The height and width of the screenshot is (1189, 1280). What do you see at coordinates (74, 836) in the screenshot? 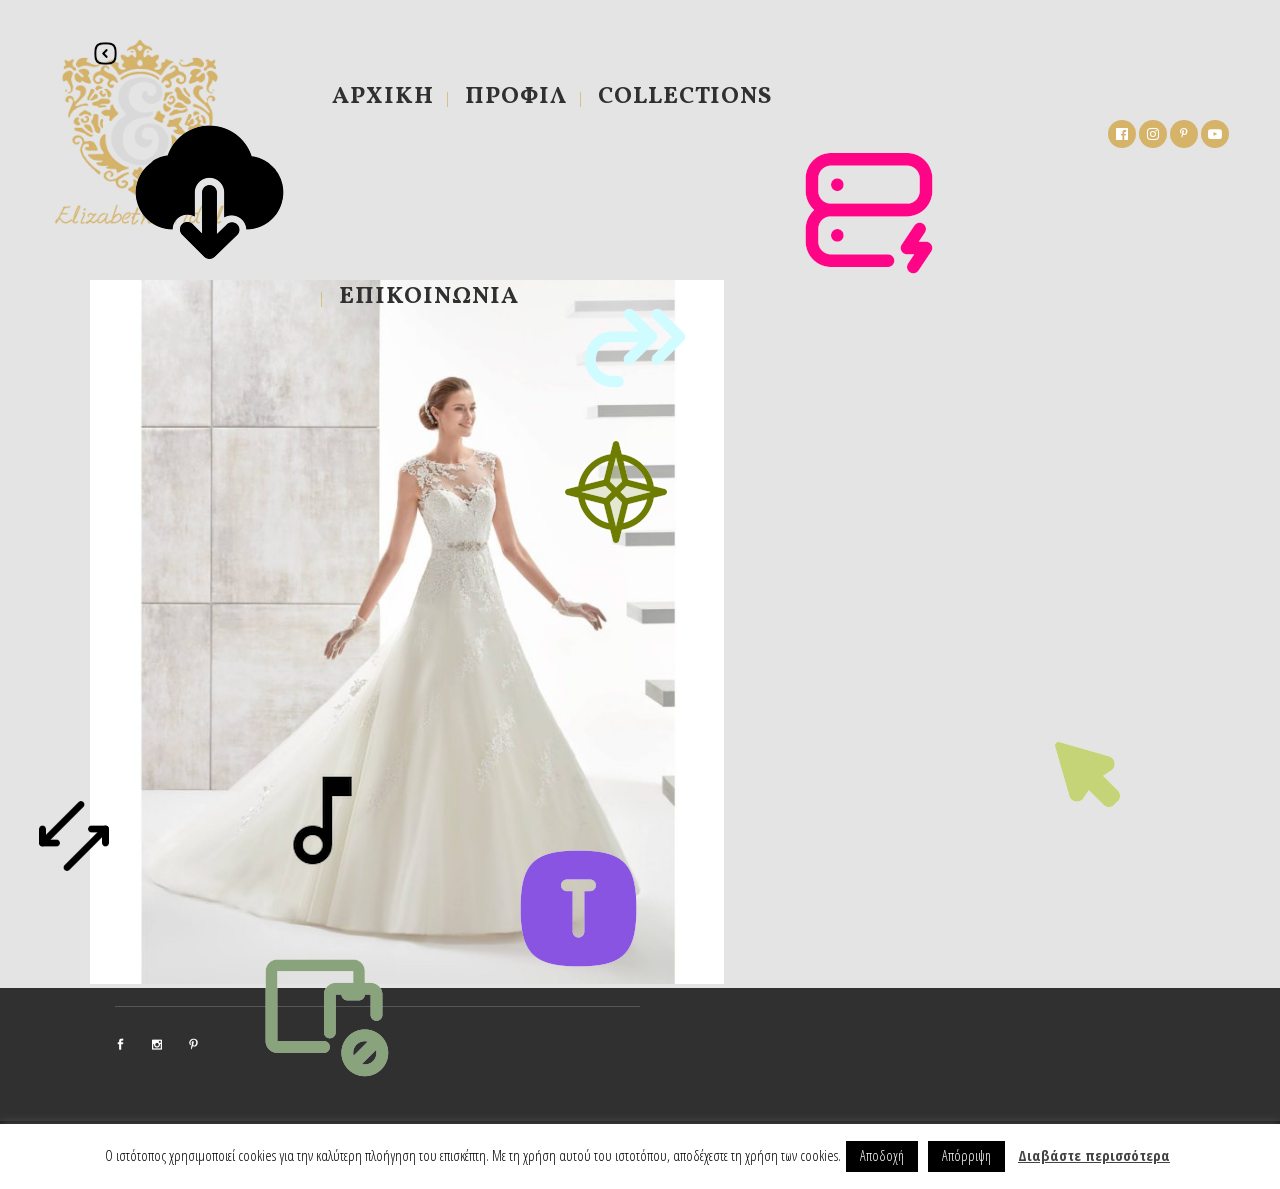
I see `expand or resize diagonally` at bounding box center [74, 836].